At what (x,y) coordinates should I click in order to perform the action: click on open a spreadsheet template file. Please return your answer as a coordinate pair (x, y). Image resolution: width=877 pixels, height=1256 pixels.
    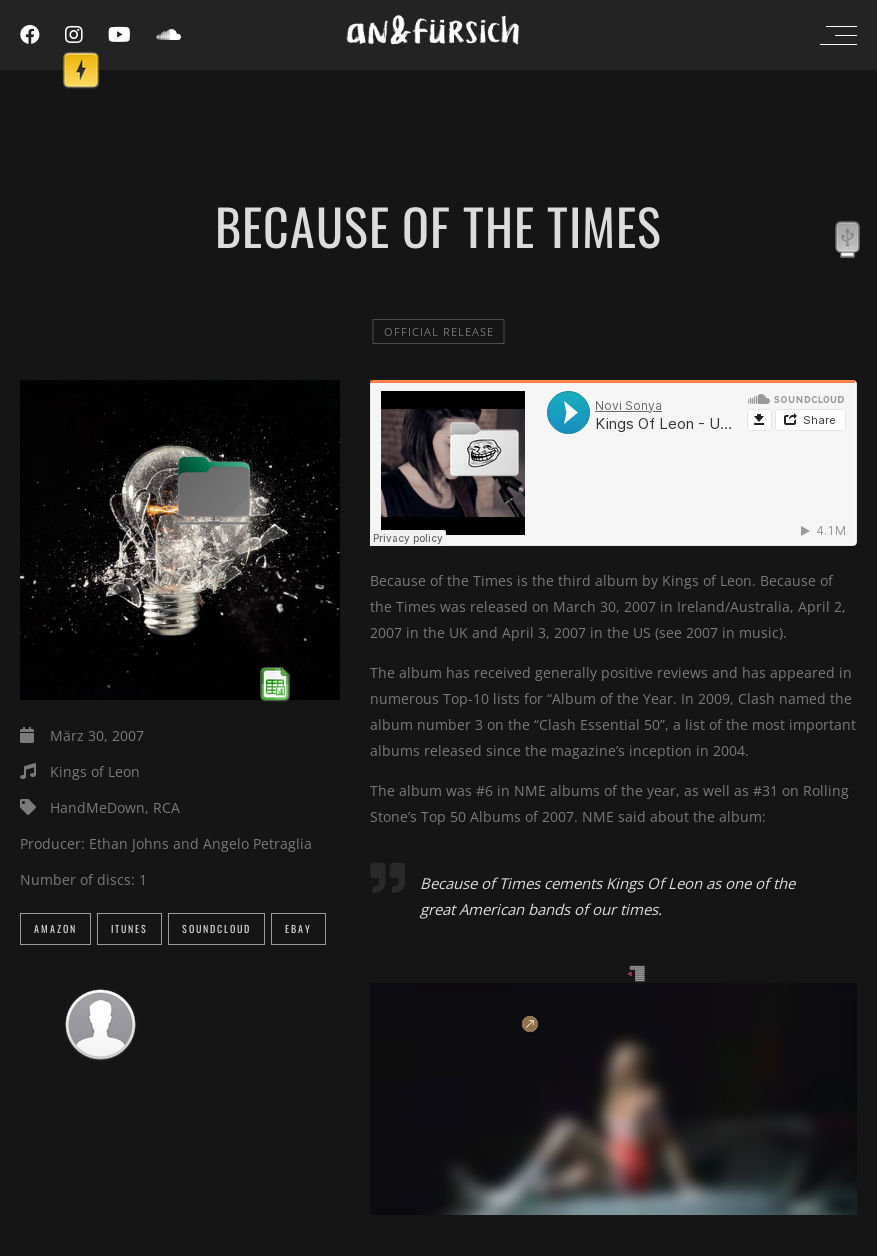
    Looking at the image, I should click on (275, 684).